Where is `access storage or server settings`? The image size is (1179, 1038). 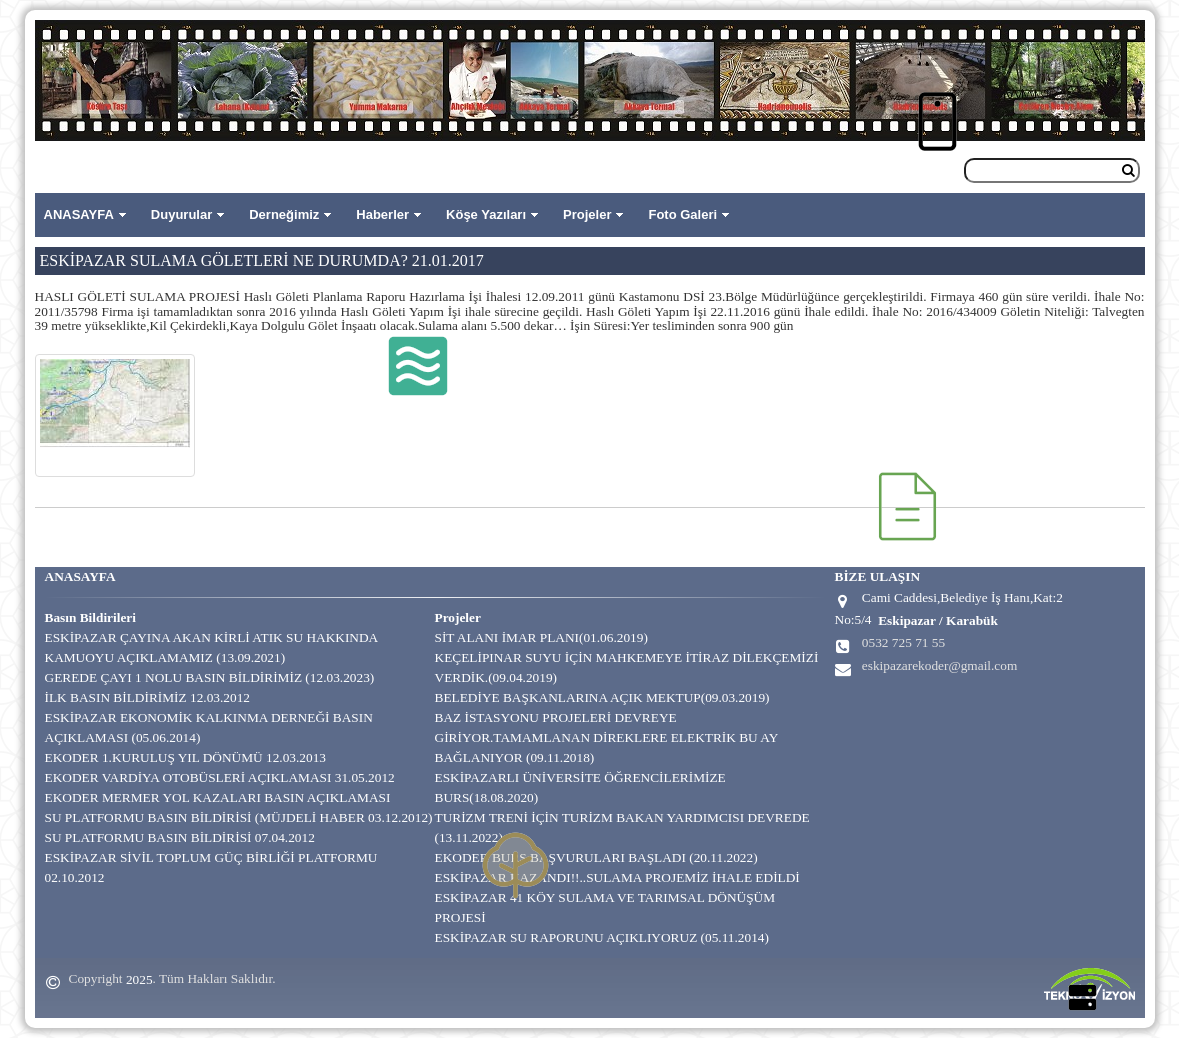 access storage or server settings is located at coordinates (1082, 997).